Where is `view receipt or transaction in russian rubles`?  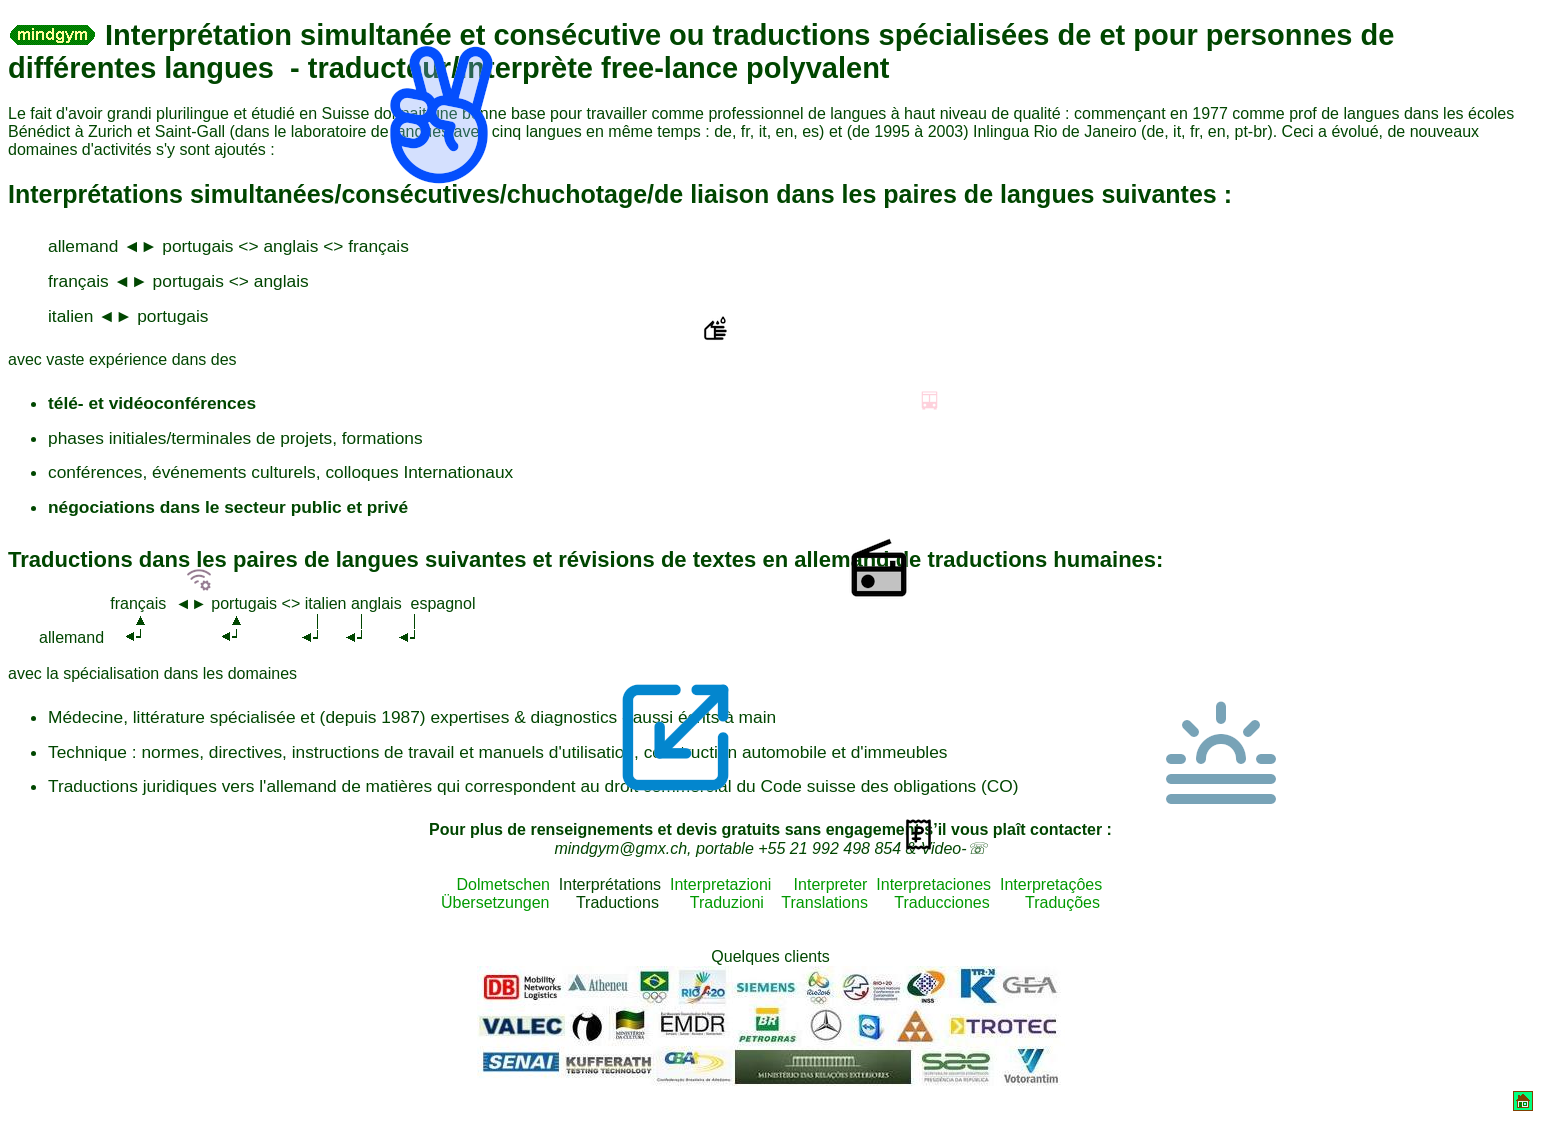 view receipt or transaction in russian rubles is located at coordinates (918, 834).